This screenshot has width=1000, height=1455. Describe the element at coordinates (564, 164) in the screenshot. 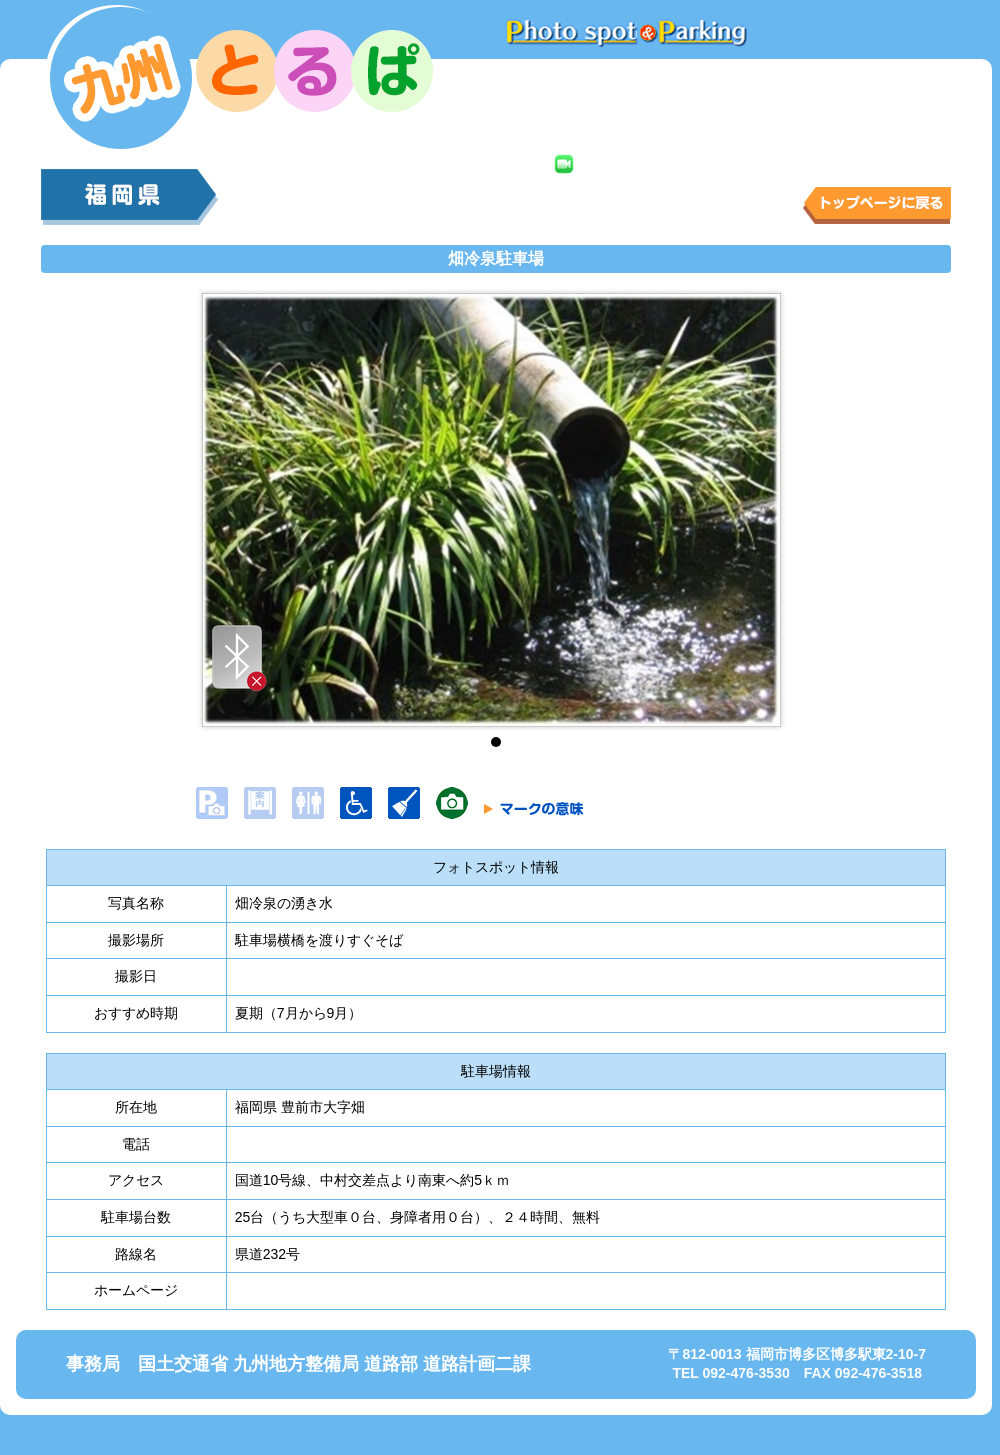

I see `open FaceTime to start a video call` at that location.